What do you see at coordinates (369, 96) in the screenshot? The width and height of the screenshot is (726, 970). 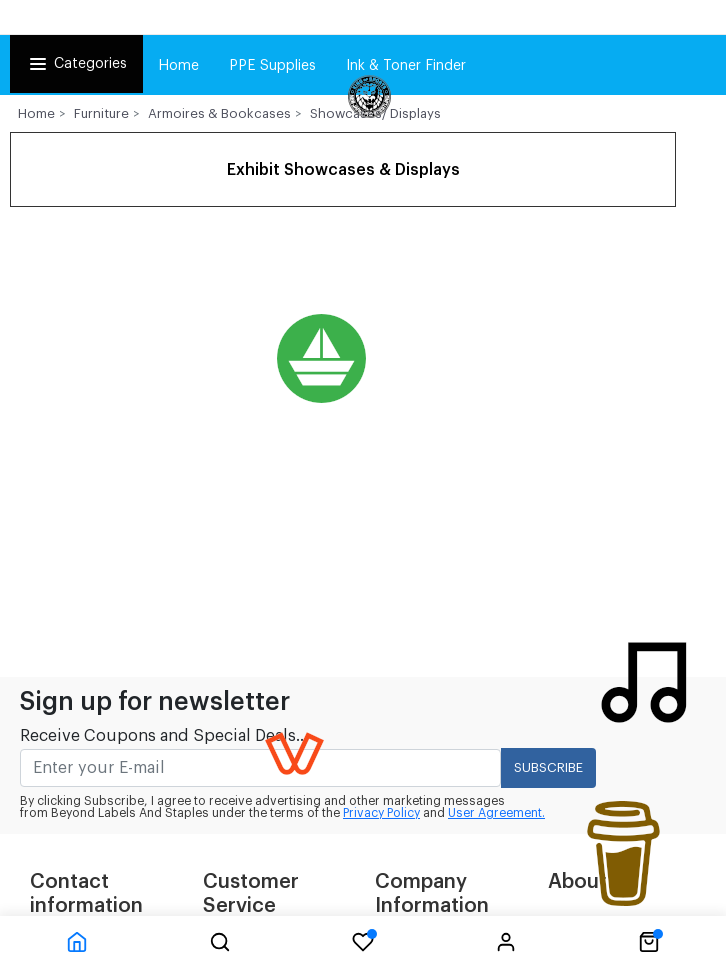 I see `new japan pro-wrestling official logo` at bounding box center [369, 96].